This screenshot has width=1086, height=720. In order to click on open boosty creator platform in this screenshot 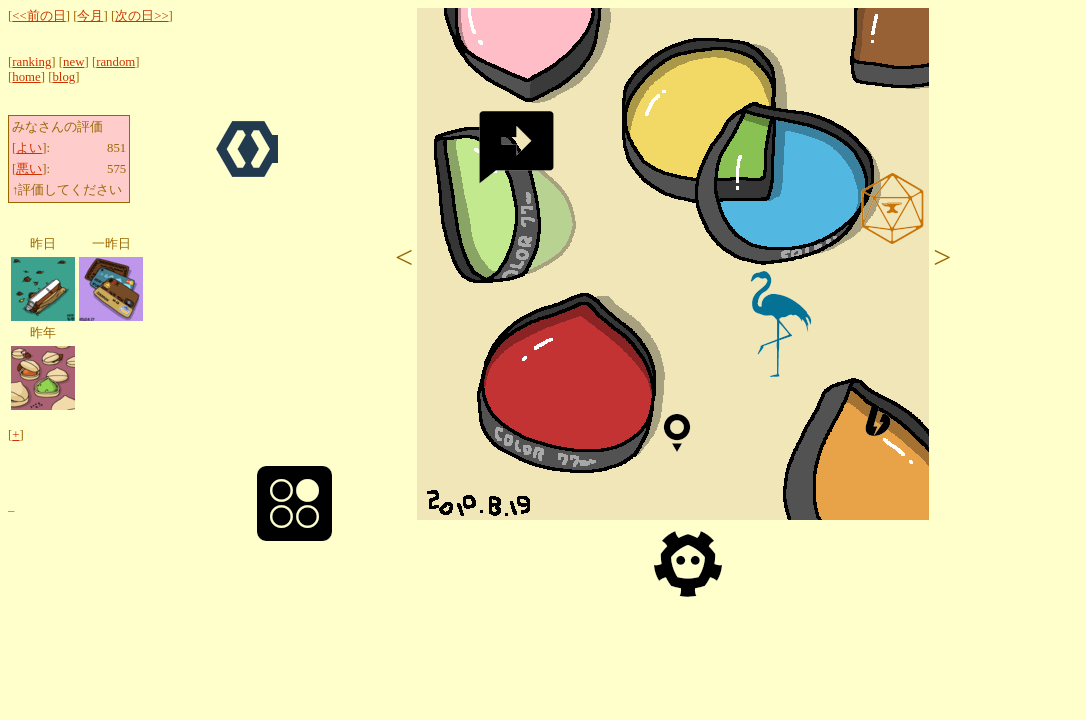, I will do `click(878, 421)`.